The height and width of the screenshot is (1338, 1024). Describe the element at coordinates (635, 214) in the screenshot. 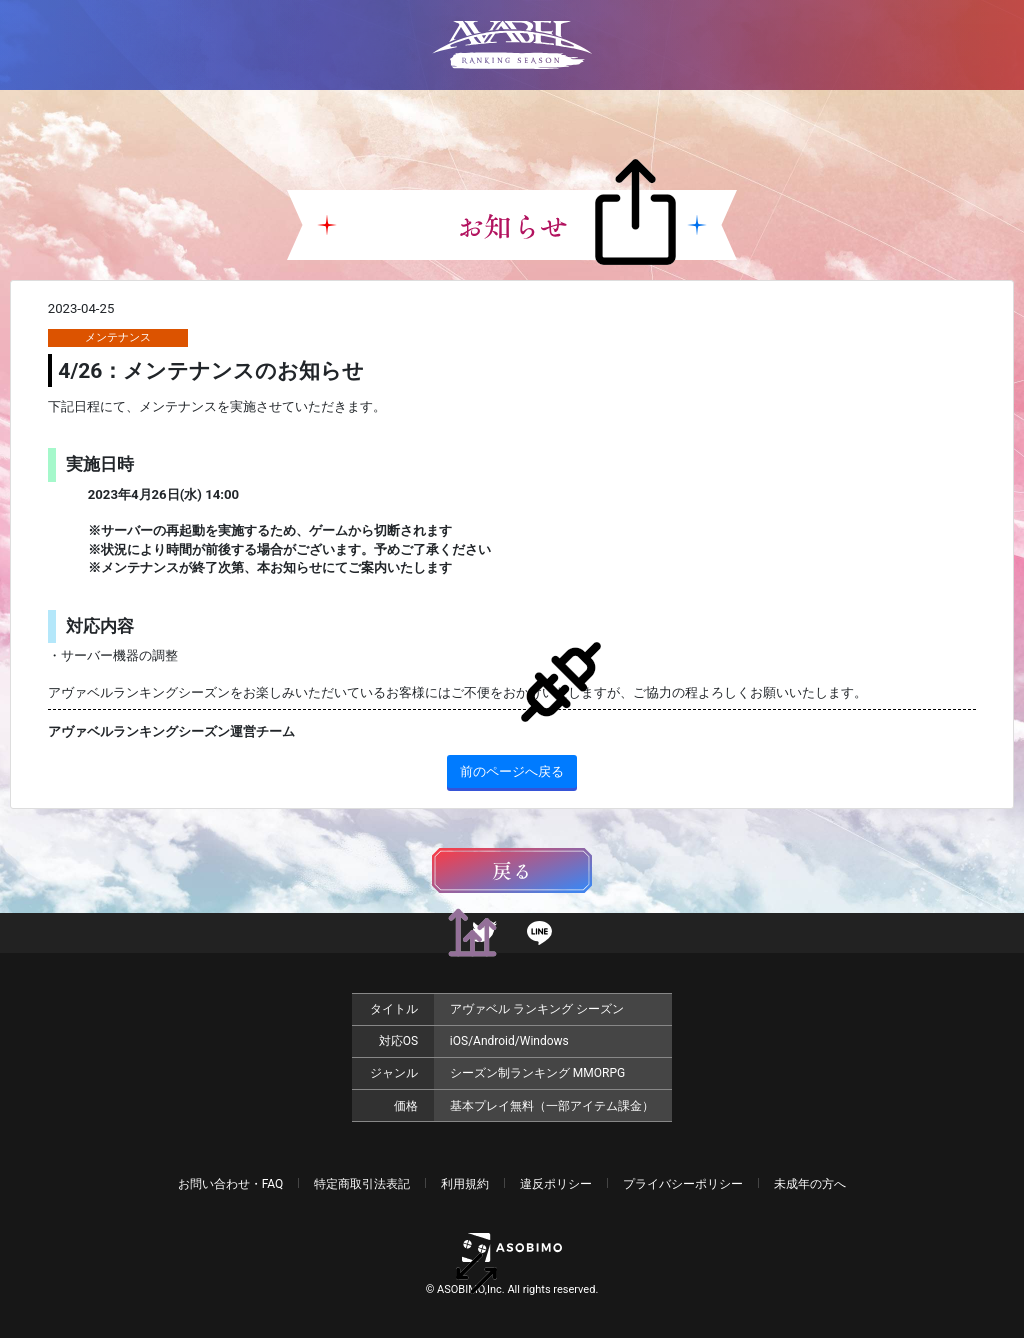

I see `share this content` at that location.